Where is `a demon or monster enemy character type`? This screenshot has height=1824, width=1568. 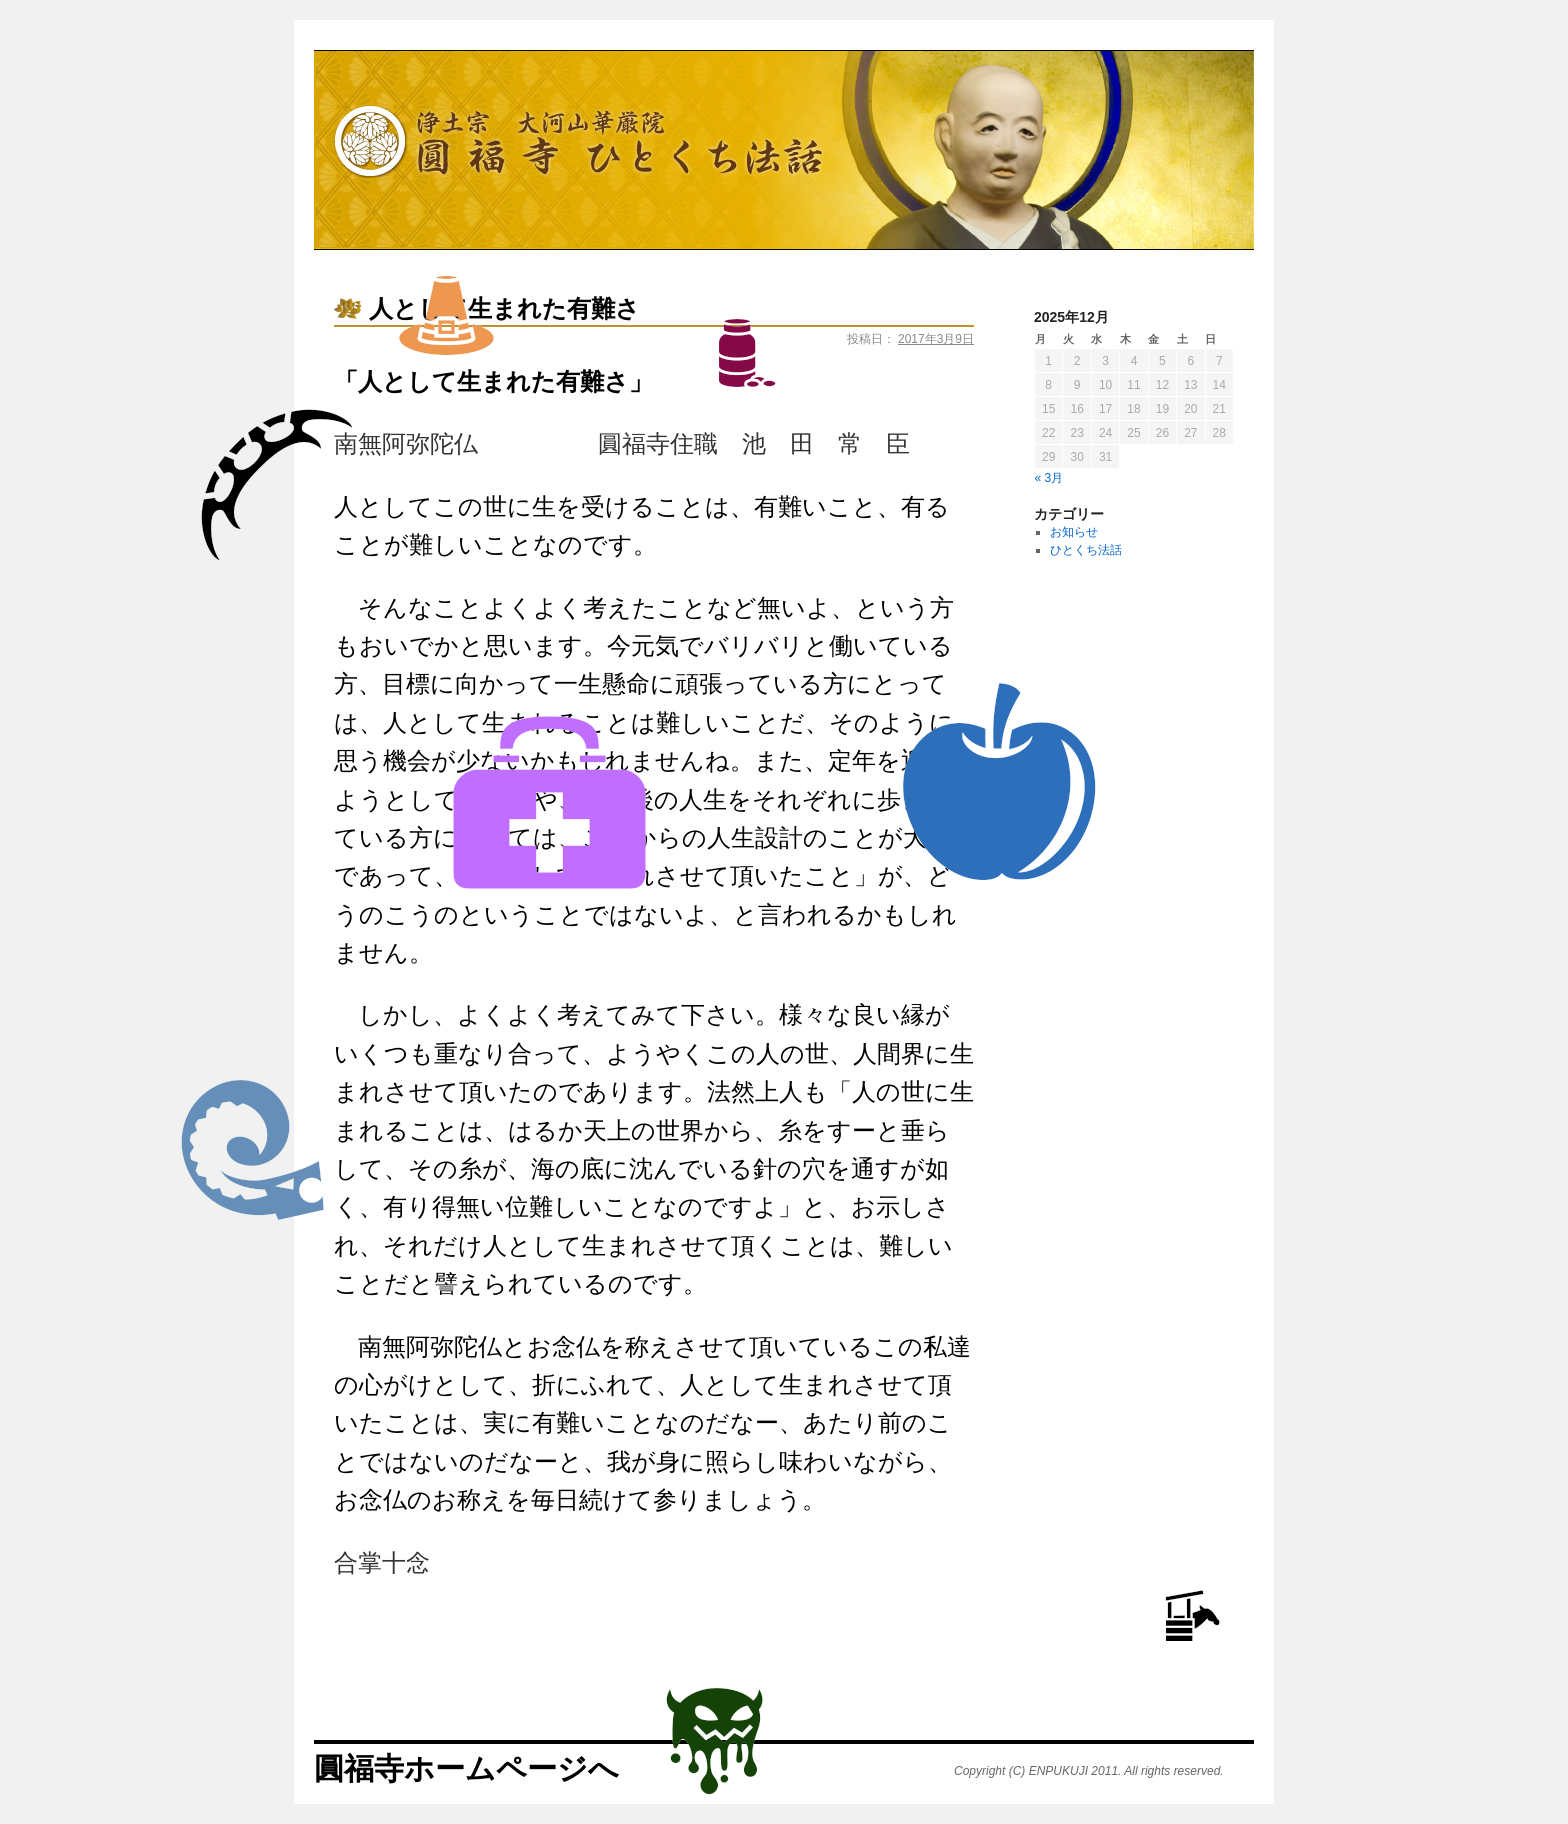
a demon or monster enemy character type is located at coordinates (714, 1741).